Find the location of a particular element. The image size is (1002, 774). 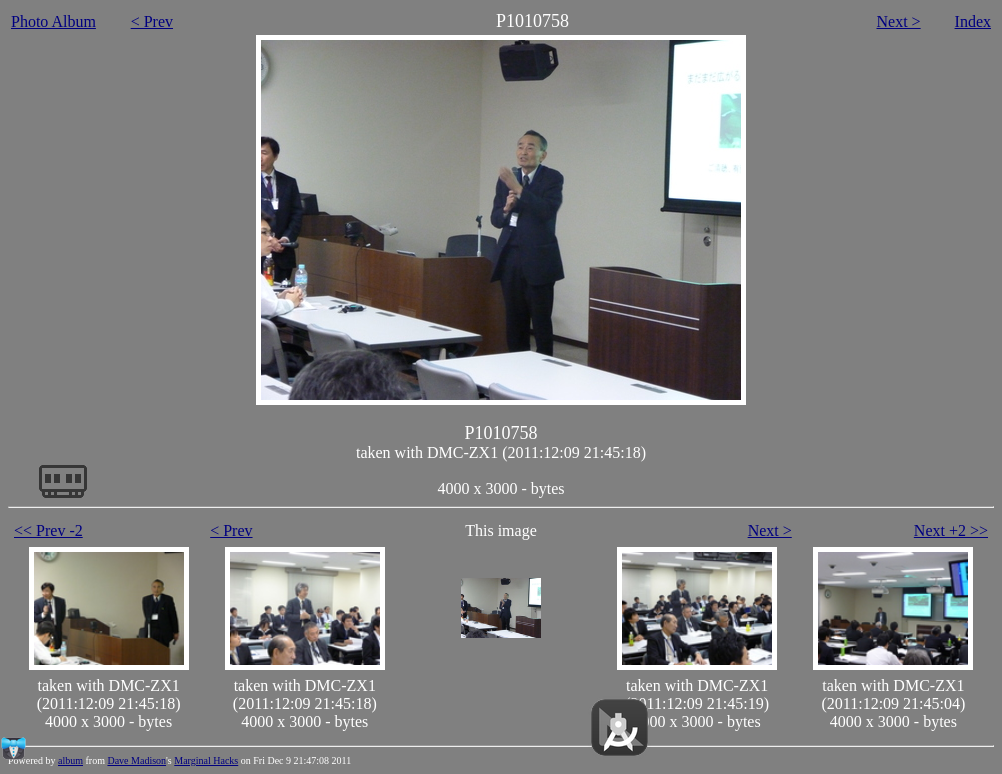

indicates a memory module or RAM component is located at coordinates (63, 483).